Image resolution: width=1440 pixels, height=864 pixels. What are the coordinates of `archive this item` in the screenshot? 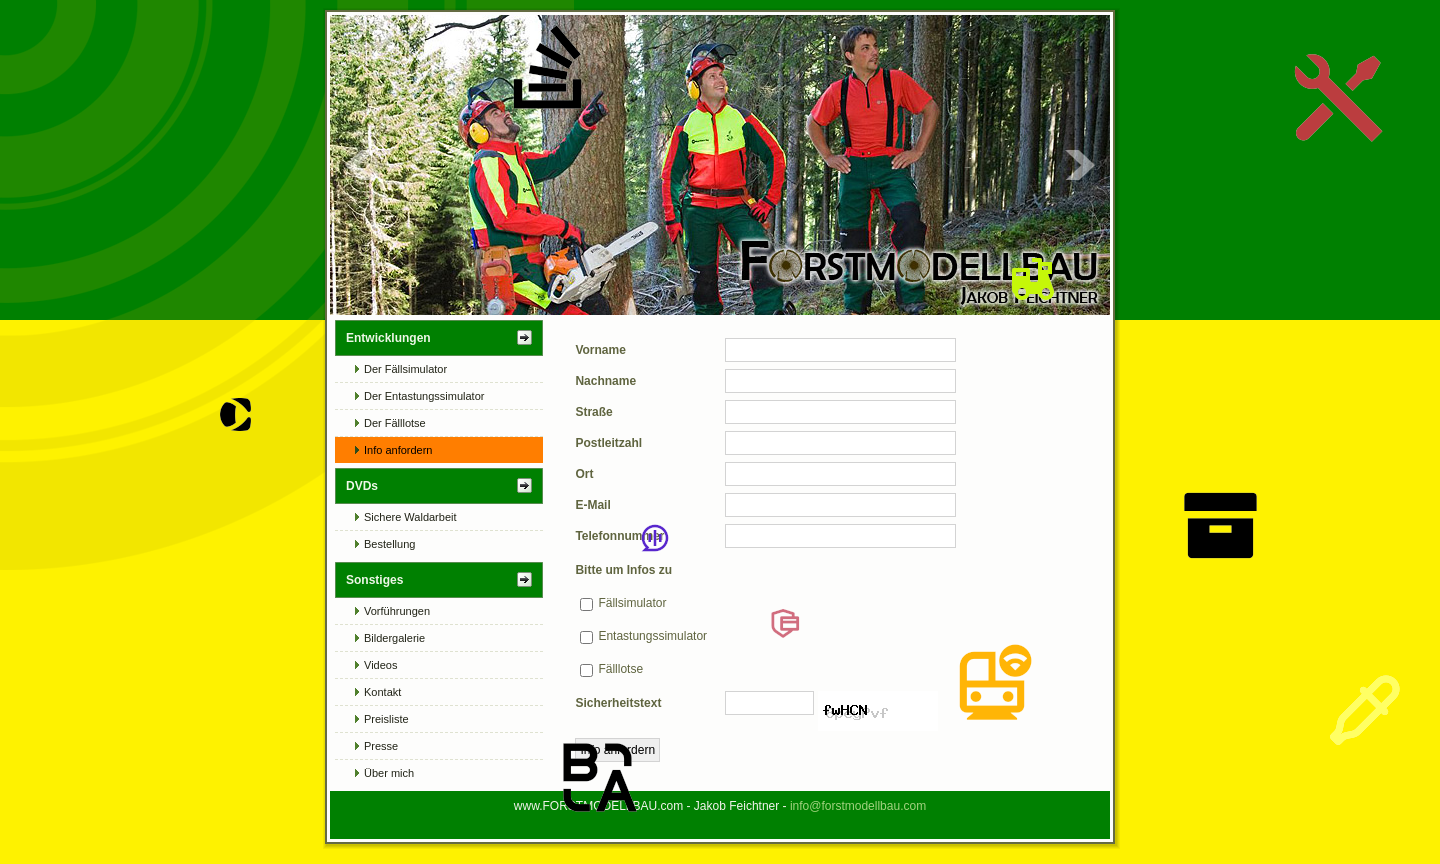 It's located at (1220, 525).